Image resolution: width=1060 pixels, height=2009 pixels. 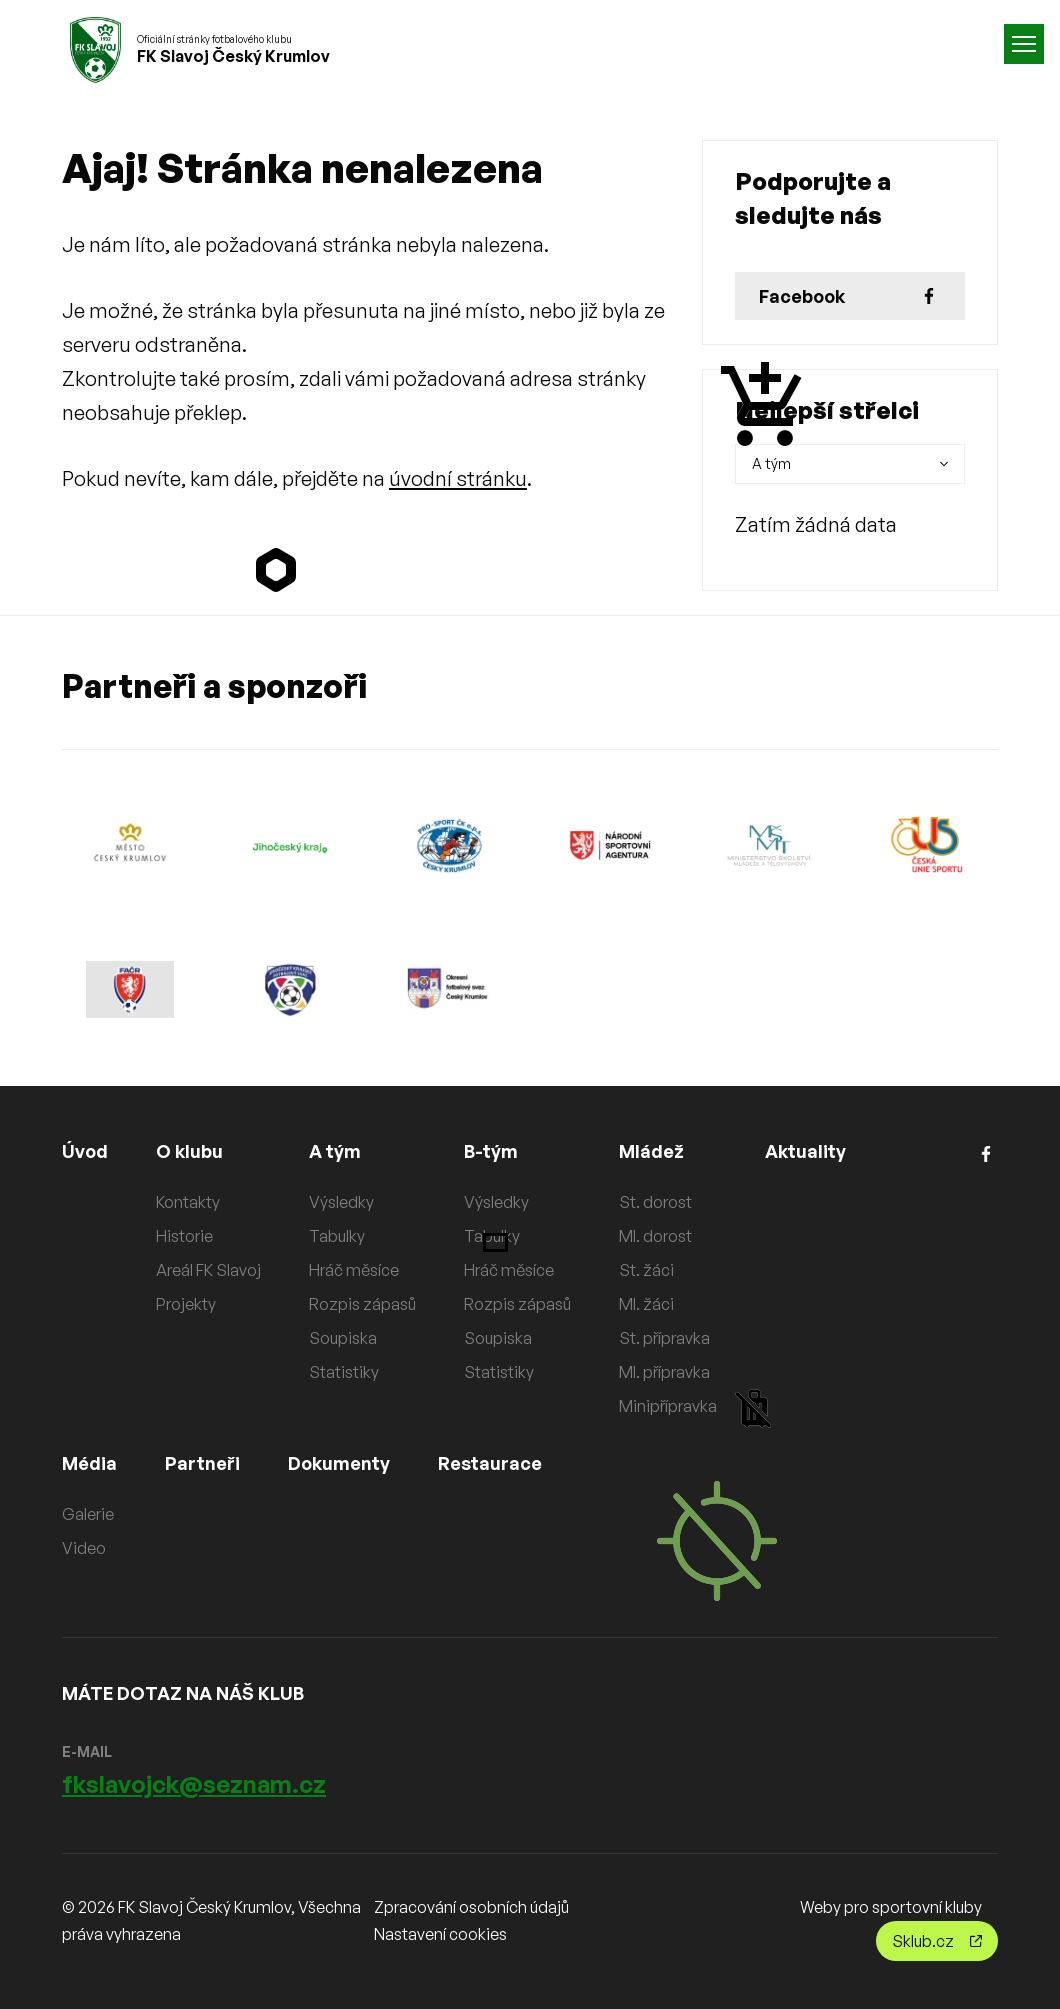 What do you see at coordinates (495, 1242) in the screenshot?
I see `crop image to landscape orientation` at bounding box center [495, 1242].